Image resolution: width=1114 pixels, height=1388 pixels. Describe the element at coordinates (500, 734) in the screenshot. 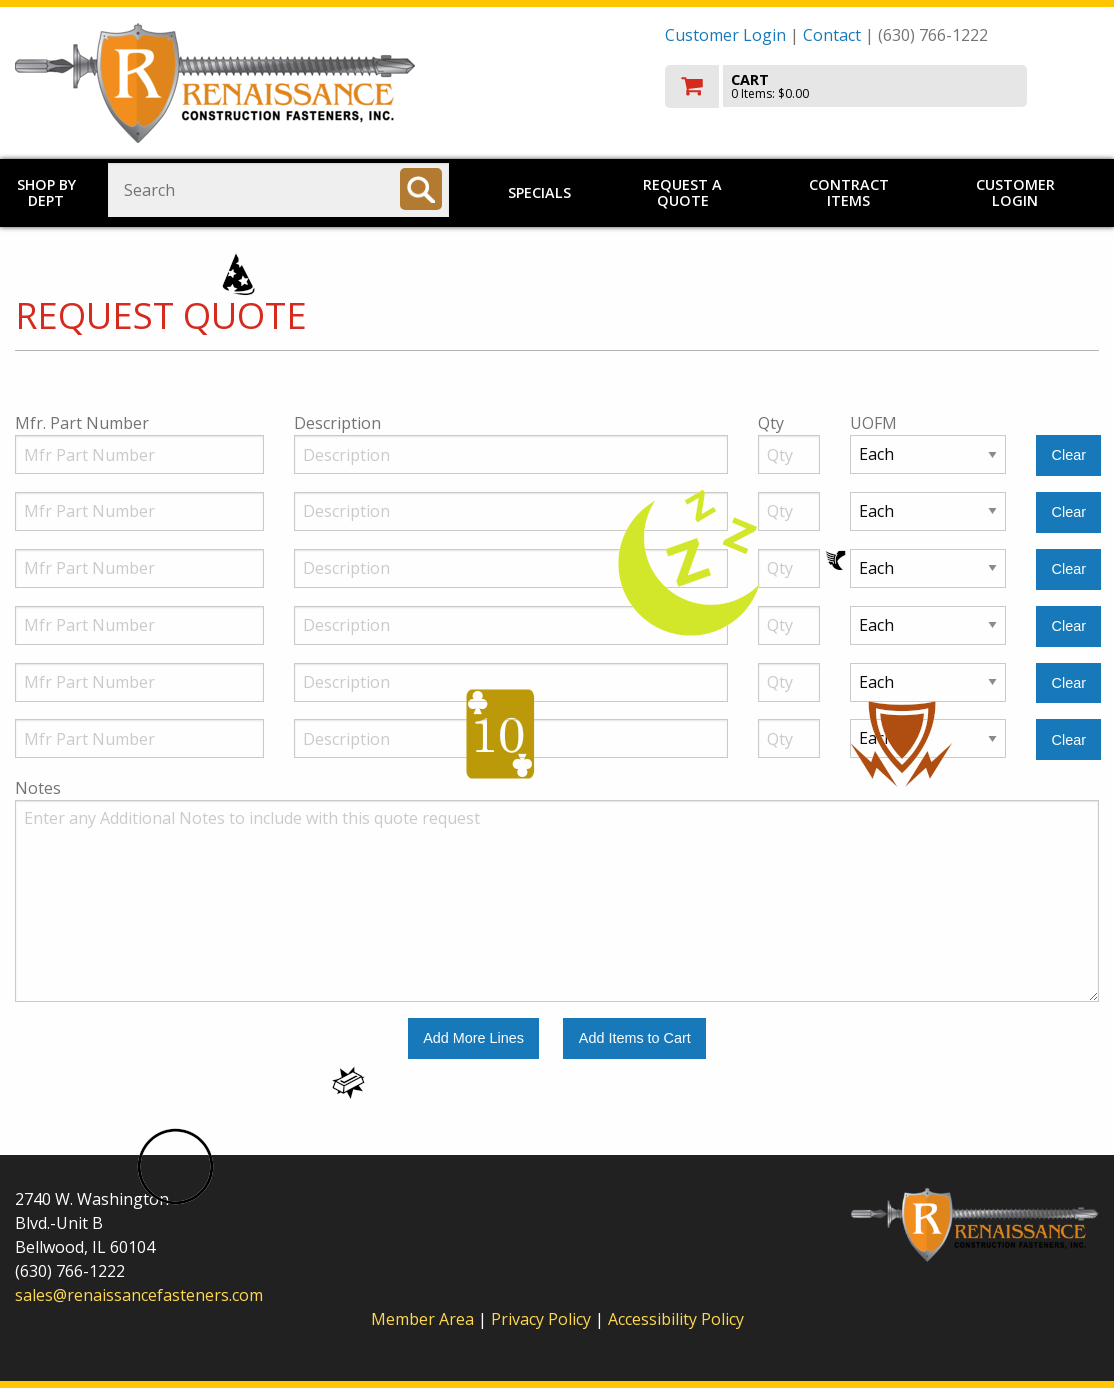

I see `ten of clubs playing card` at that location.